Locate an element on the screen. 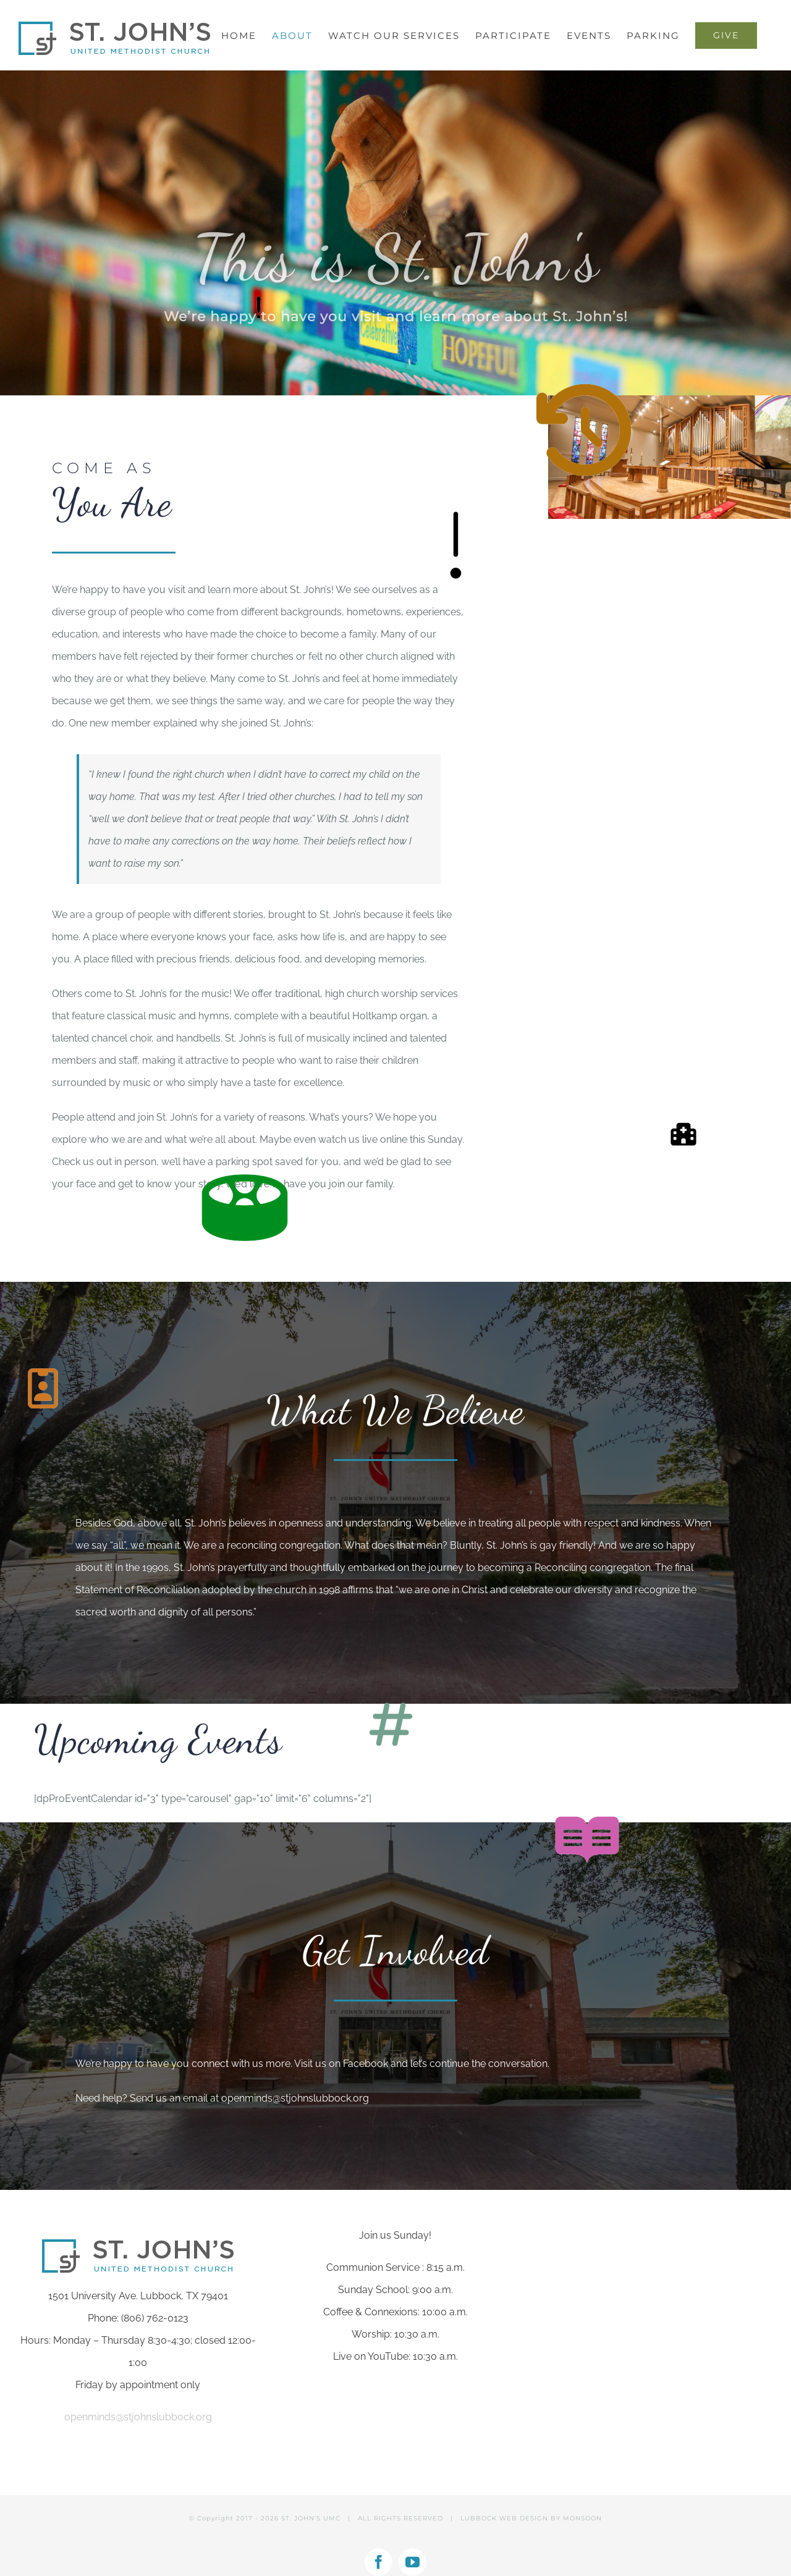 The height and width of the screenshot is (2576, 791). indicates a warning or alert requiring attention is located at coordinates (258, 307).